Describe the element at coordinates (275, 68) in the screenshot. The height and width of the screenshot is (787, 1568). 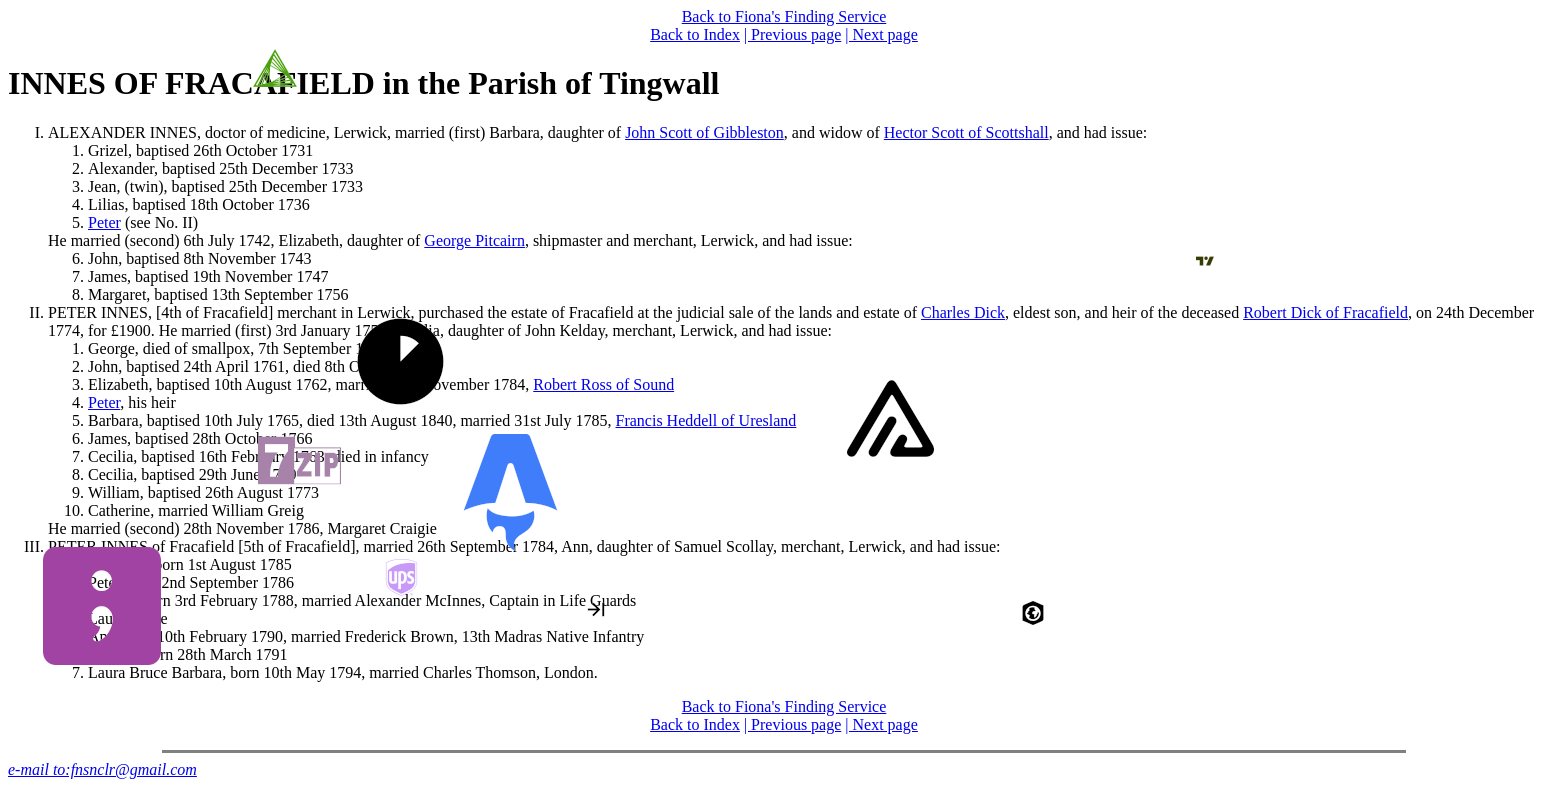
I see `open KNIME analytics platform` at that location.